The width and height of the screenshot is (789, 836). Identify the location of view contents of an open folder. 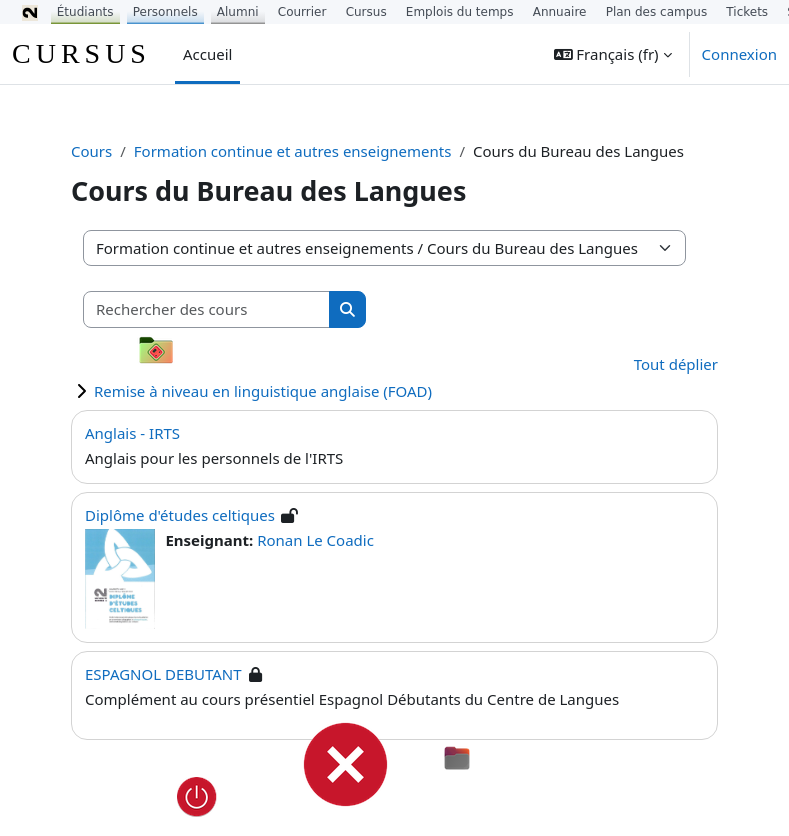
(457, 758).